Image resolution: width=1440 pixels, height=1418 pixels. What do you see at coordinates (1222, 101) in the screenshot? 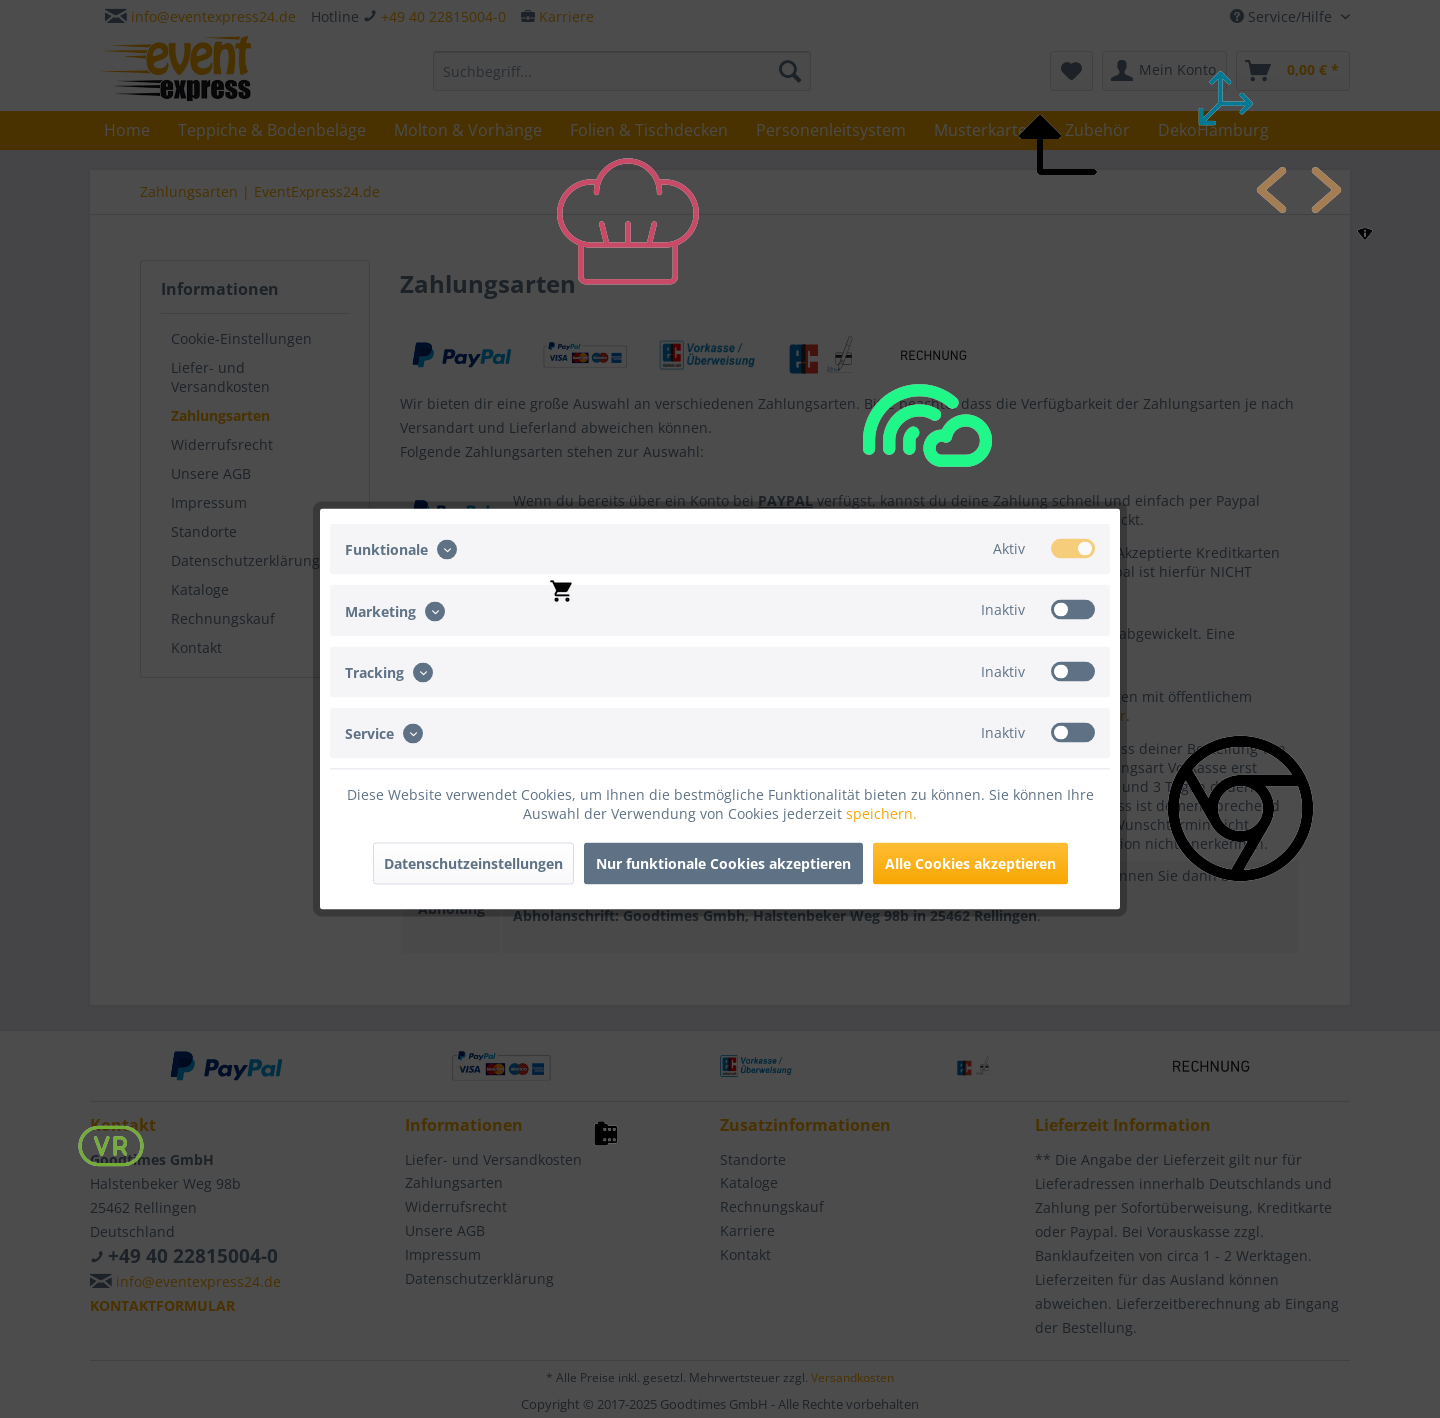
I see `switch to 3D view or coordinate system` at bounding box center [1222, 101].